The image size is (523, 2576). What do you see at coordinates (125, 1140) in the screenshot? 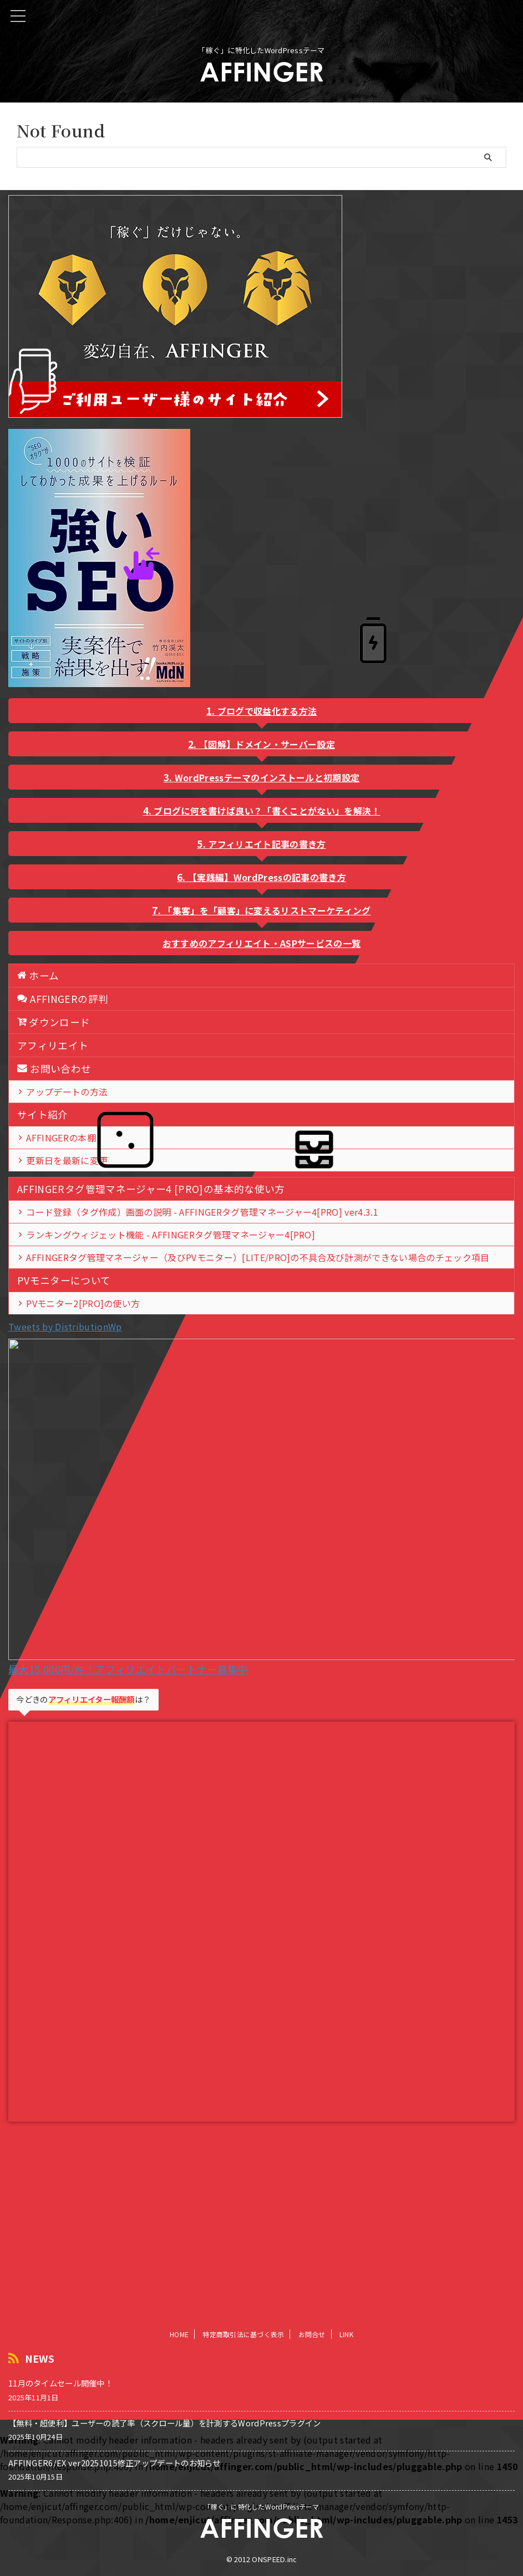
I see `roll dice or generate random number` at bounding box center [125, 1140].